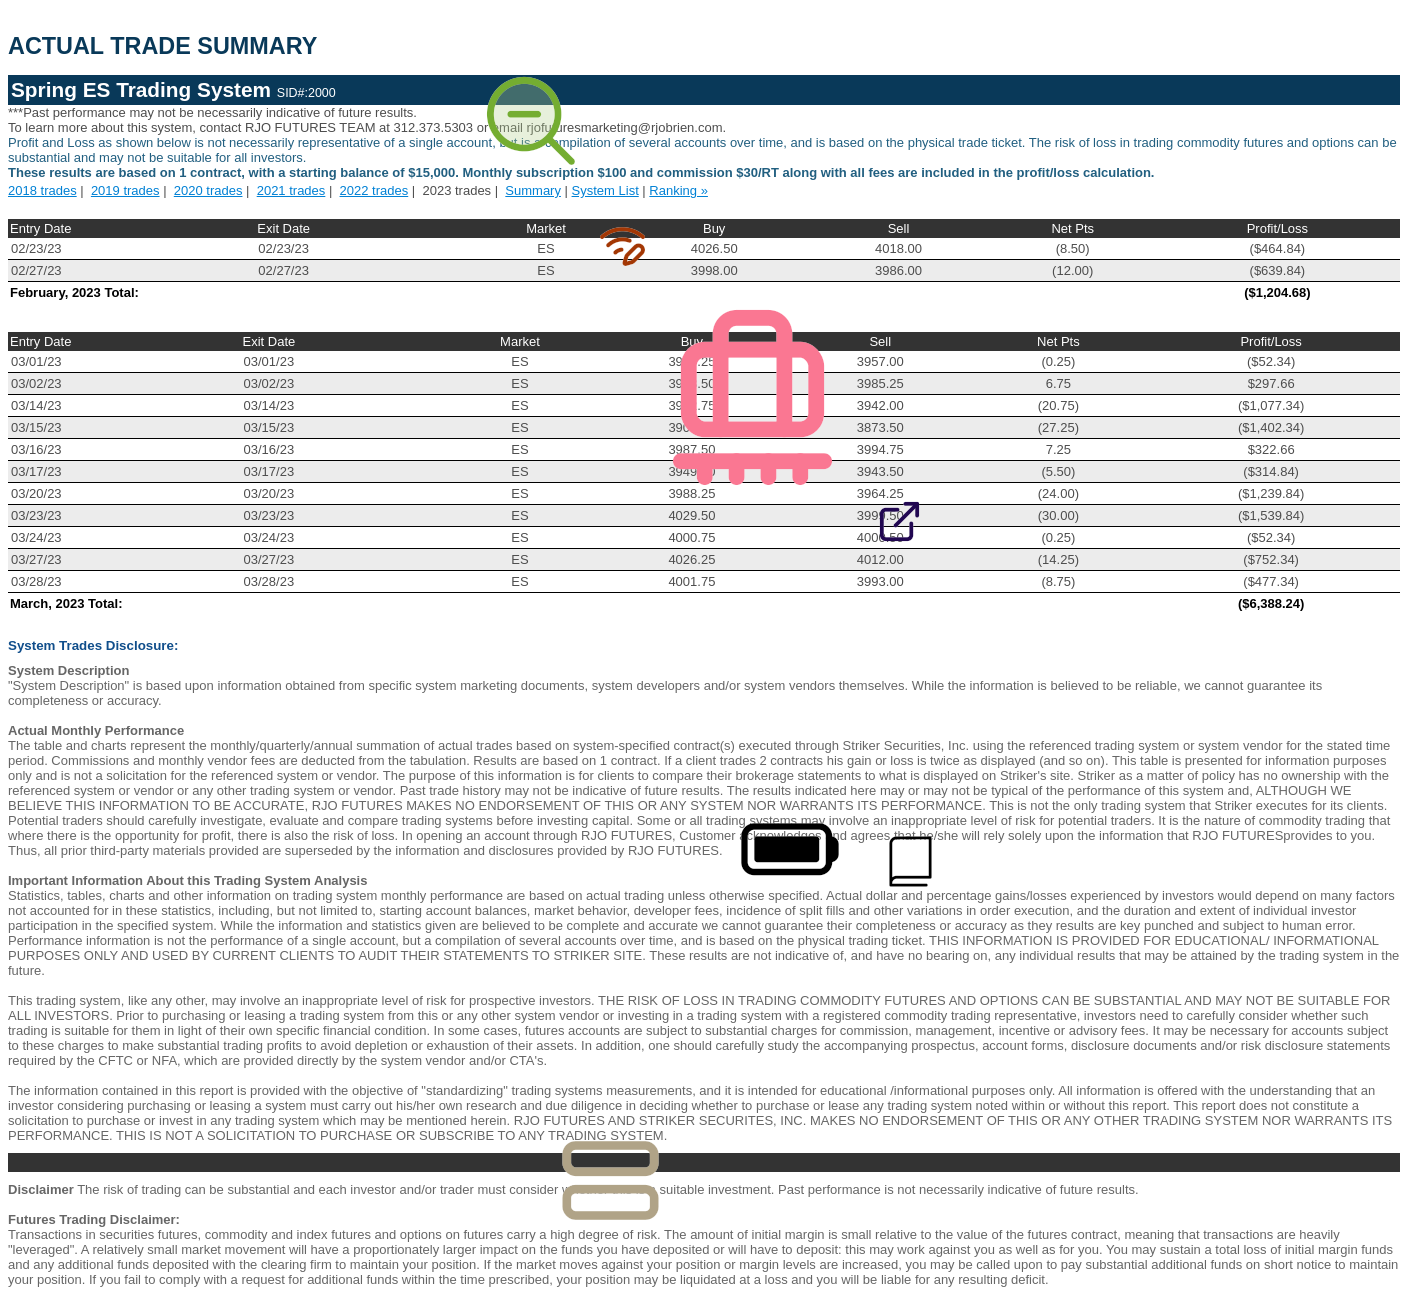 The width and height of the screenshot is (1408, 1310). I want to click on open a book or reading view, so click(910, 861).